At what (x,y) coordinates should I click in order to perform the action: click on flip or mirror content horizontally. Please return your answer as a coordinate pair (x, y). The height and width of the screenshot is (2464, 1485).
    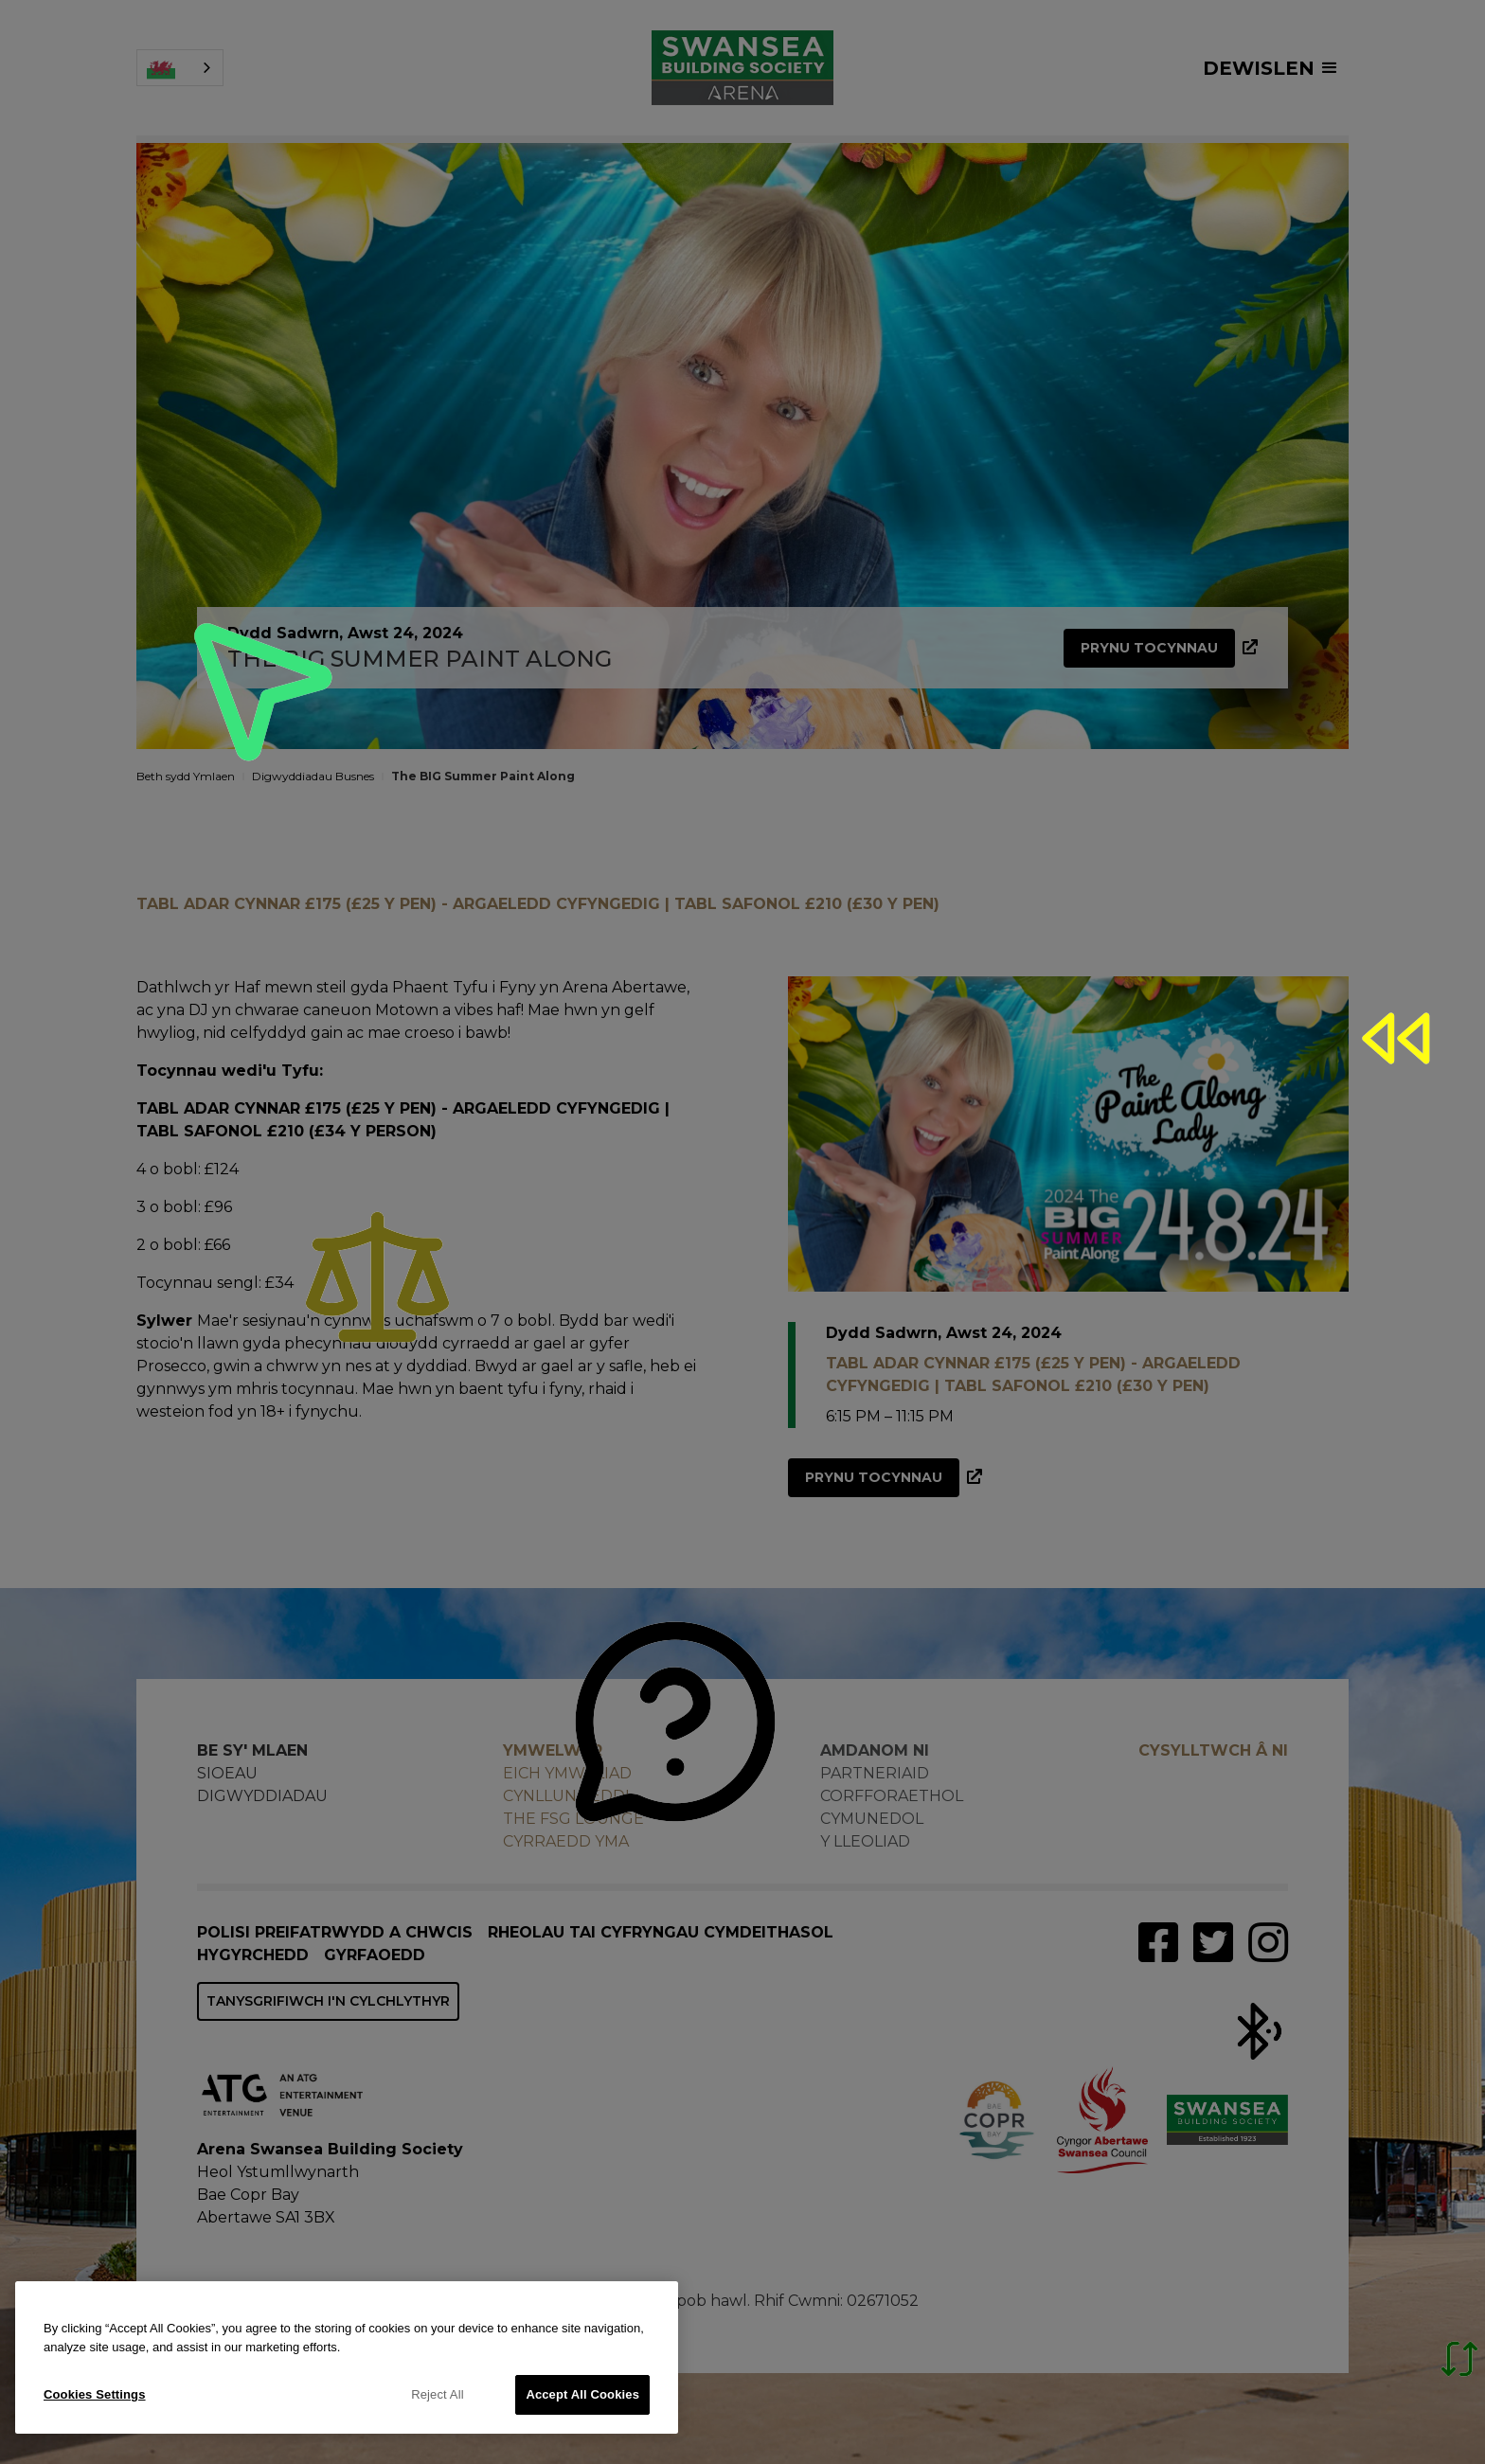
    Looking at the image, I should click on (1459, 2359).